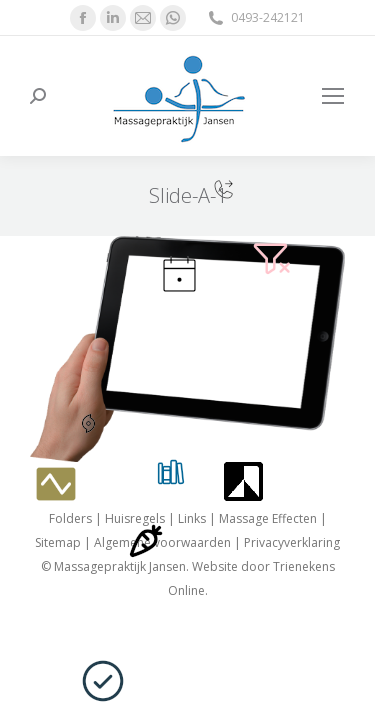  What do you see at coordinates (88, 423) in the screenshot?
I see `indicates severe weather alert or hurricane warning` at bounding box center [88, 423].